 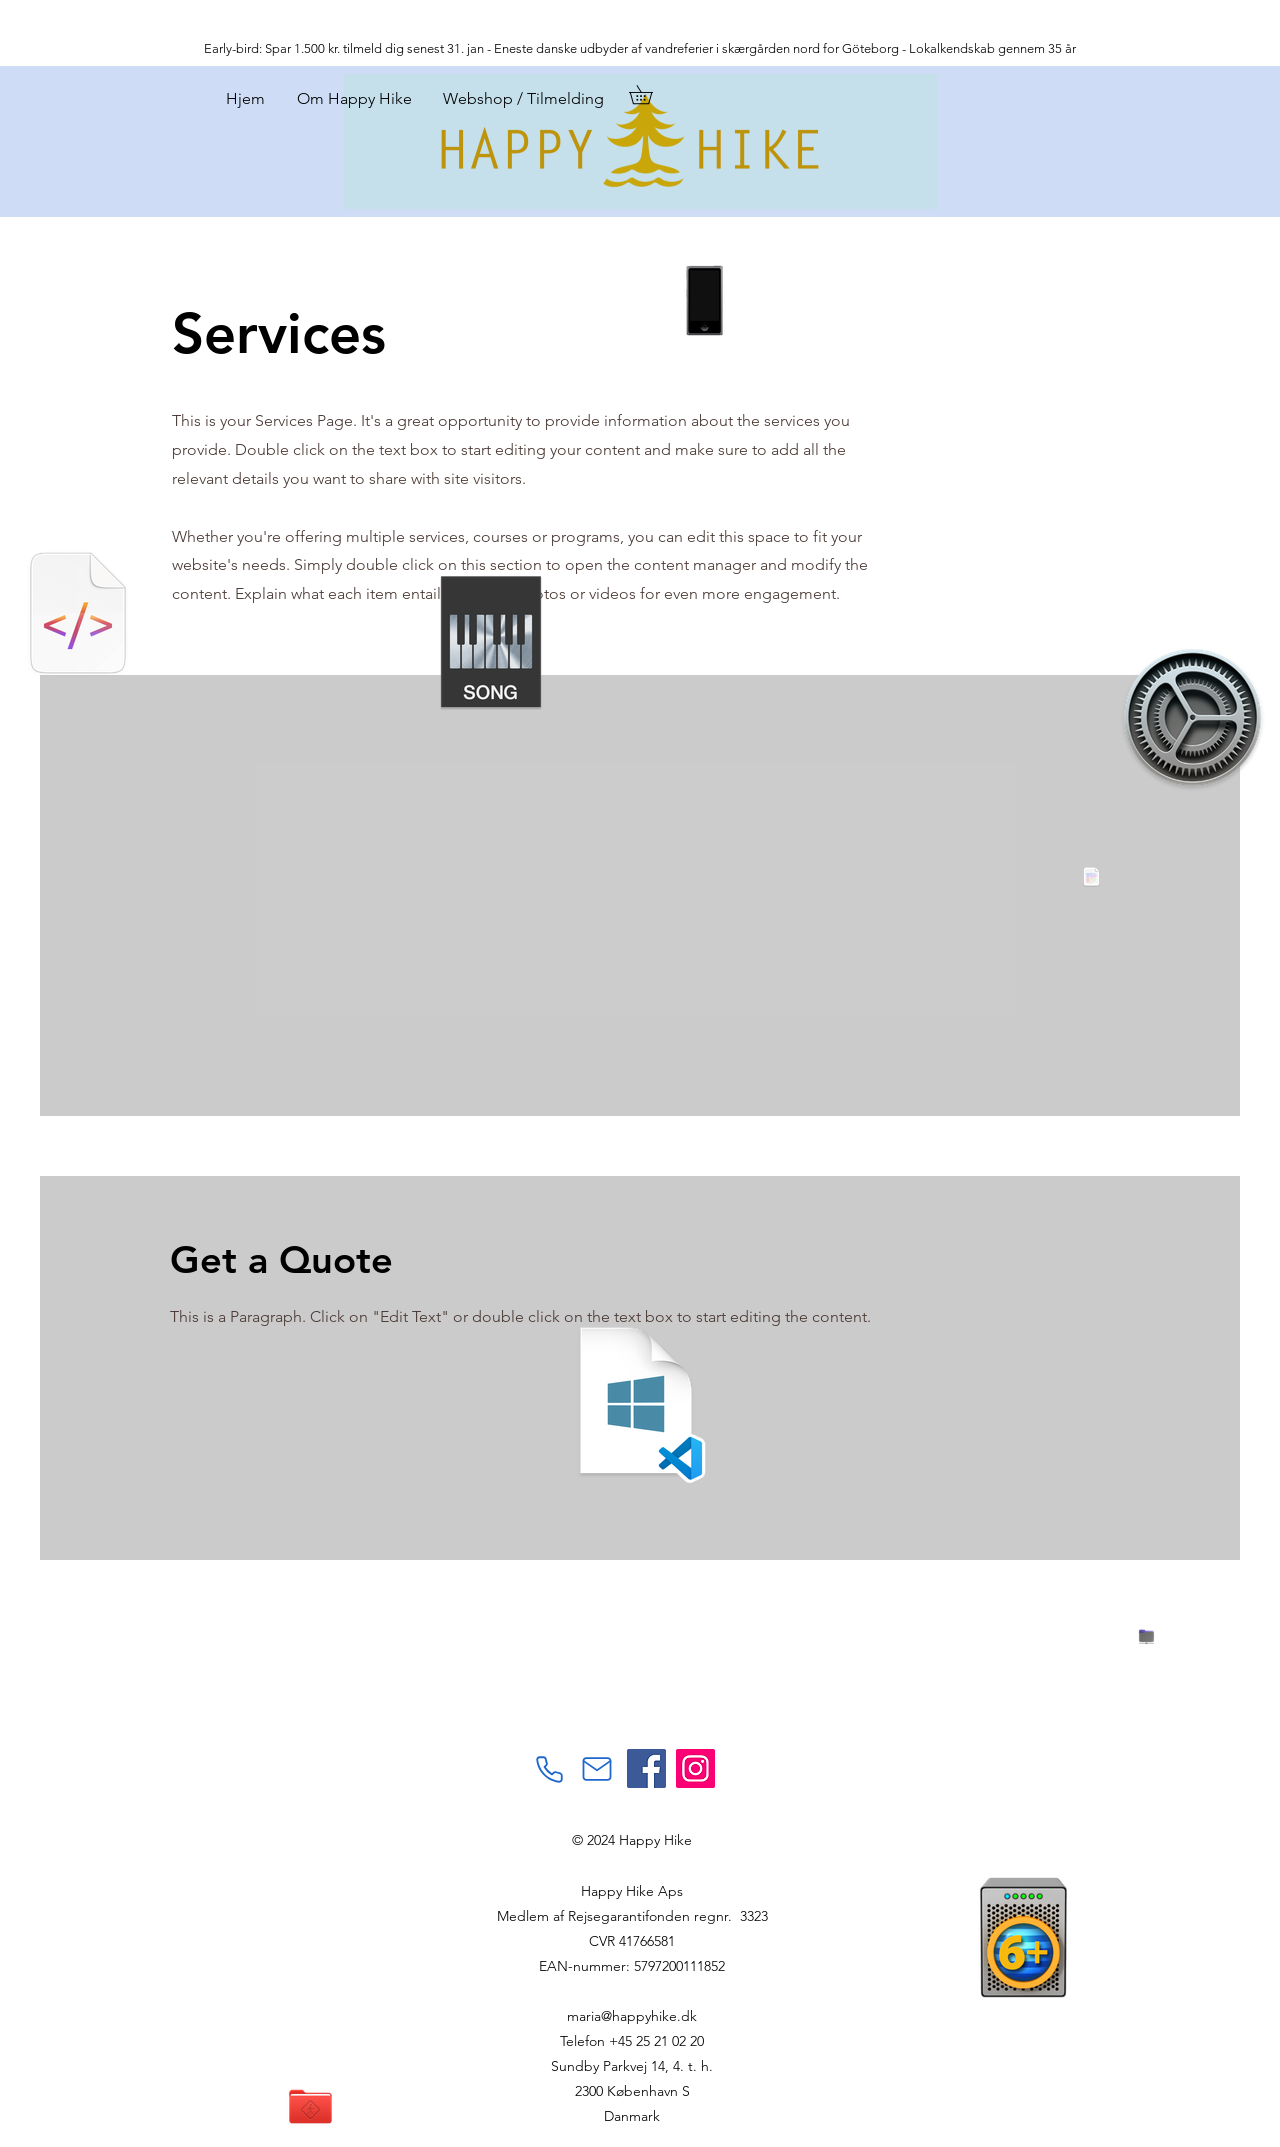 What do you see at coordinates (1192, 717) in the screenshot?
I see `Rosetta 2 translation layer update utility` at bounding box center [1192, 717].